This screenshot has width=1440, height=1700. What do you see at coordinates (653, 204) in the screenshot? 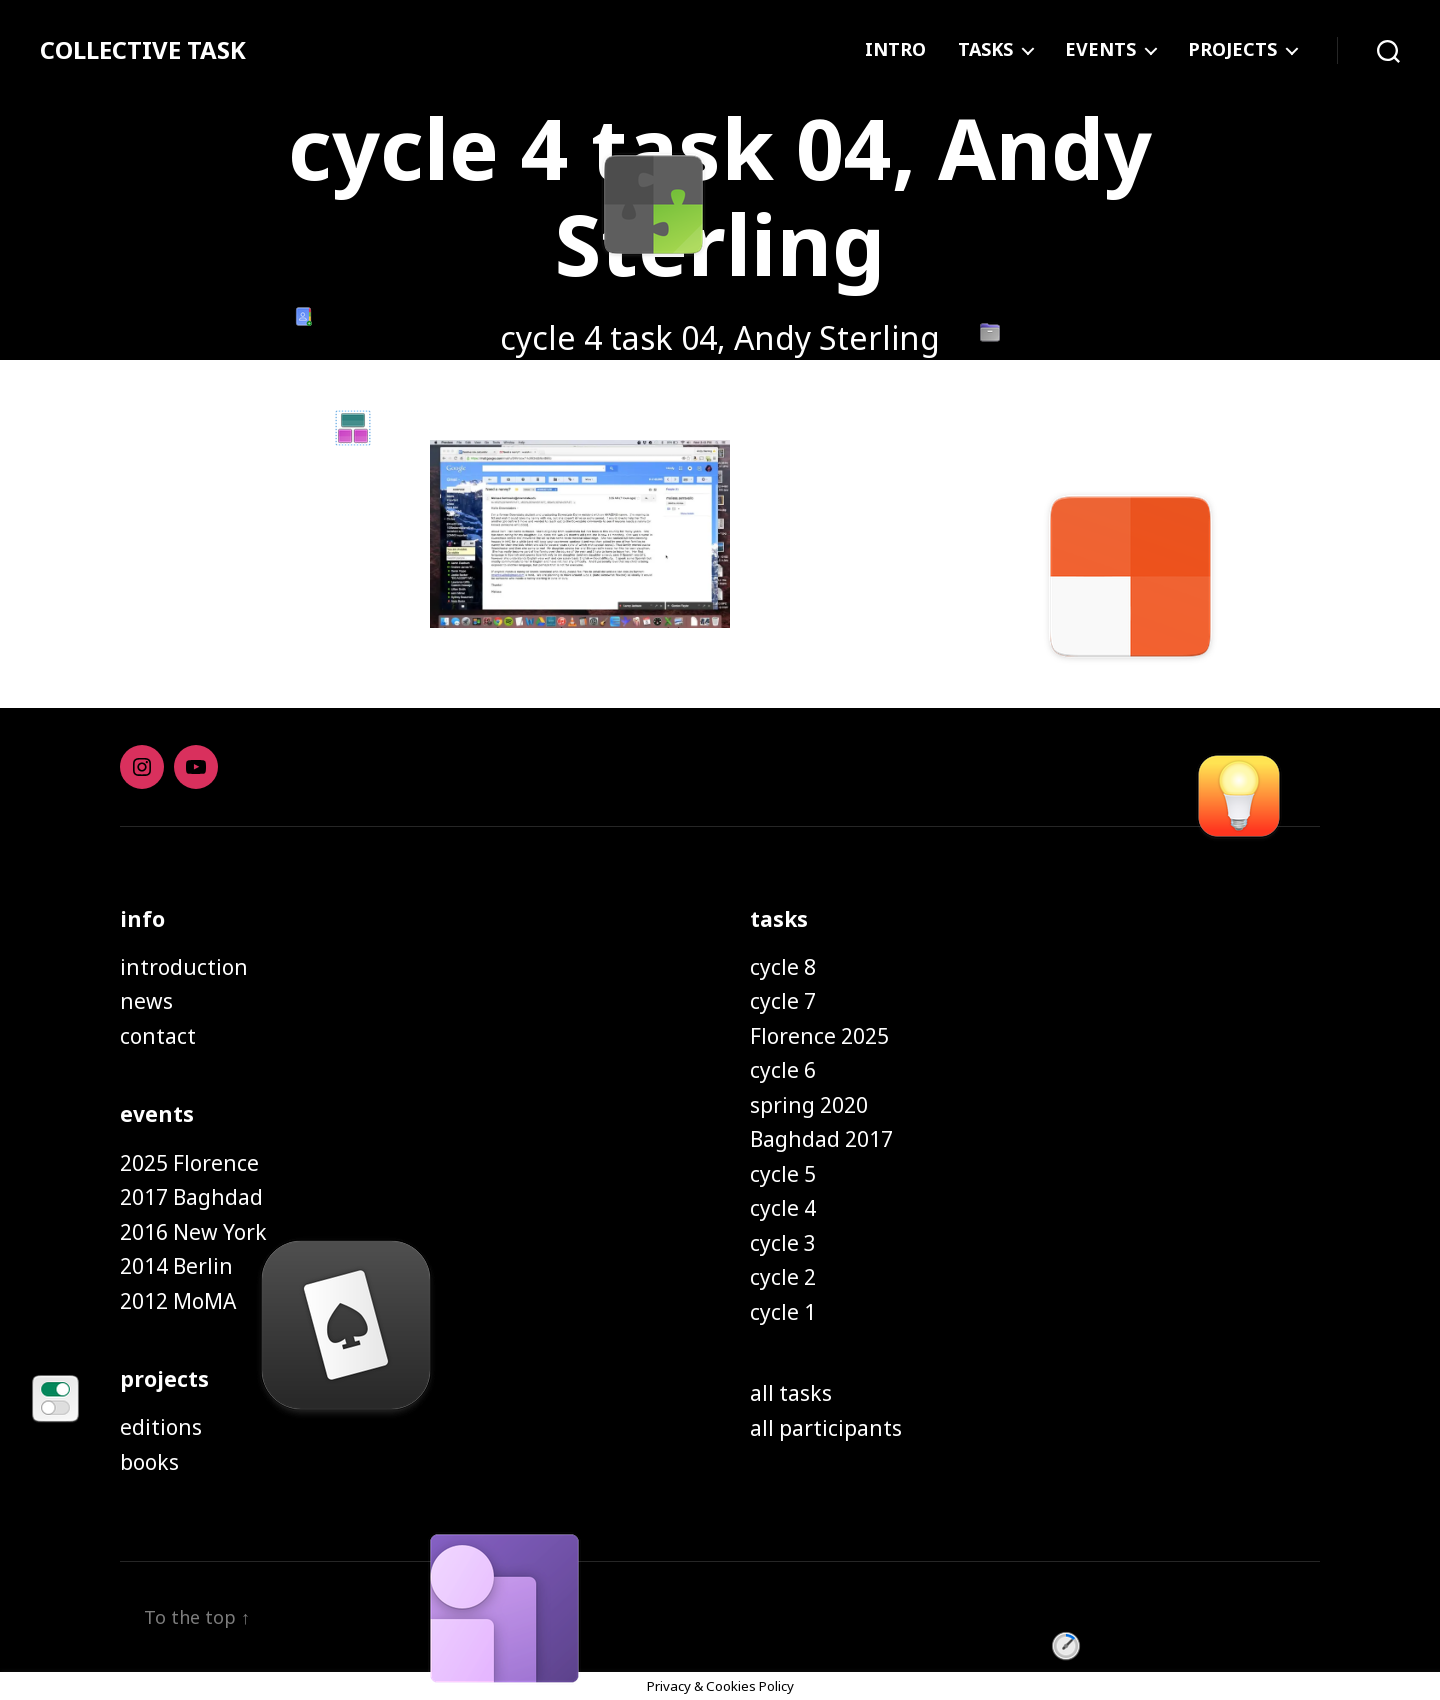
I see `open gnome shell extensions manager` at bounding box center [653, 204].